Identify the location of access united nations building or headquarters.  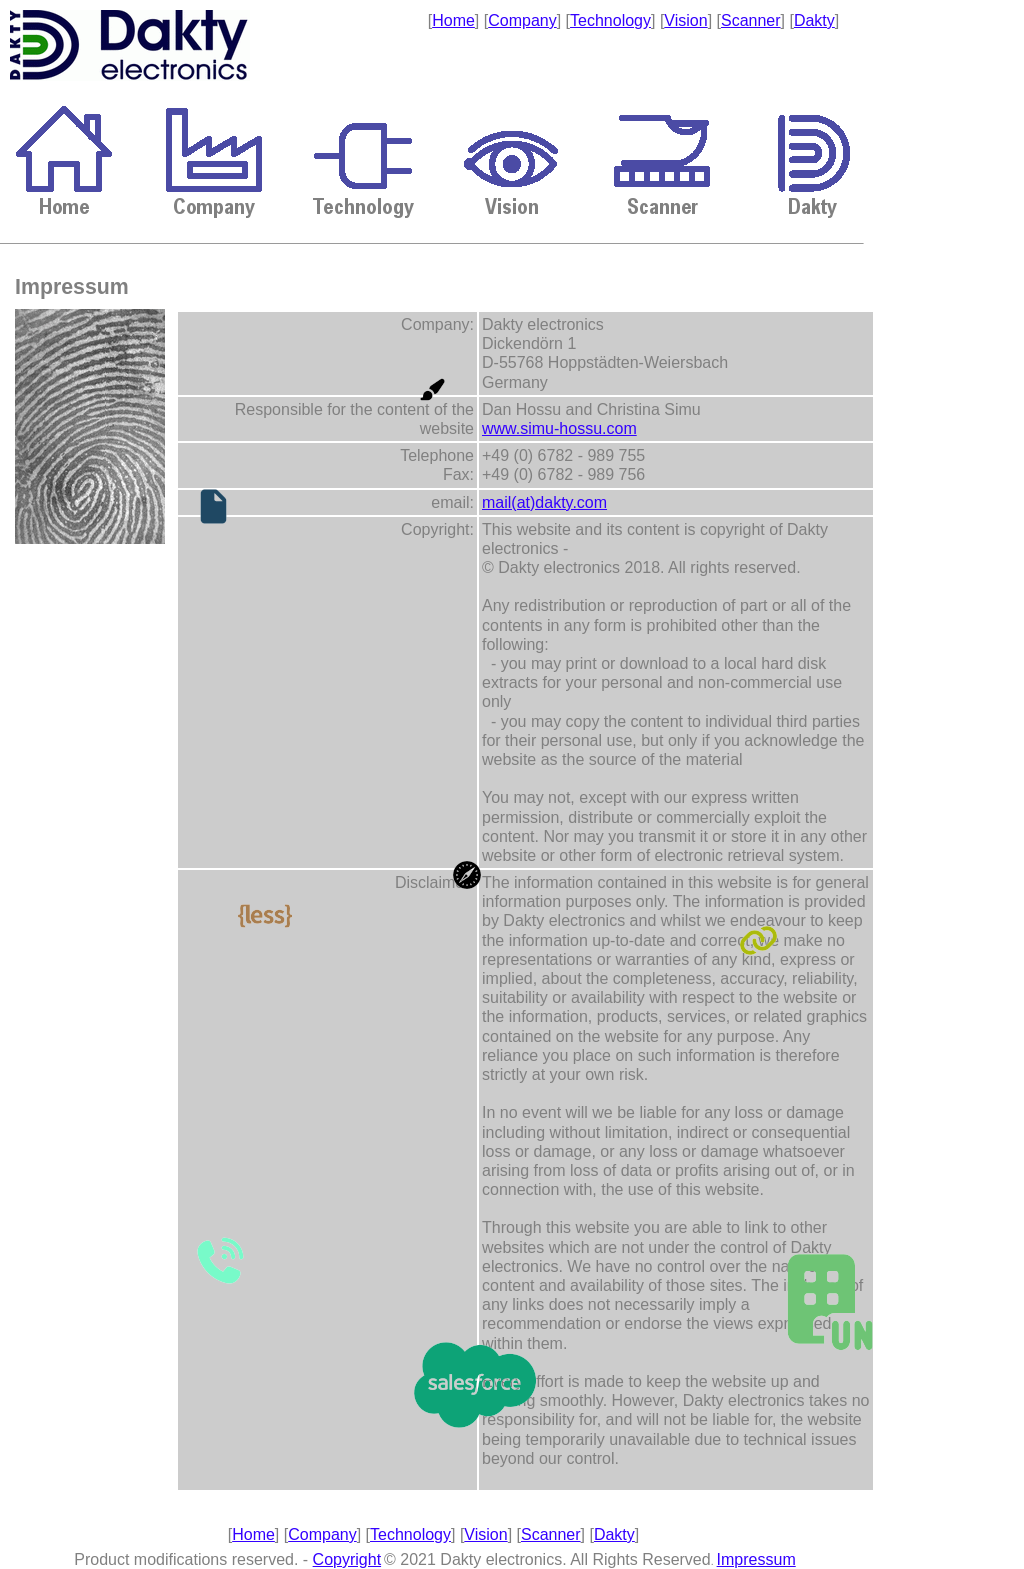
(827, 1299).